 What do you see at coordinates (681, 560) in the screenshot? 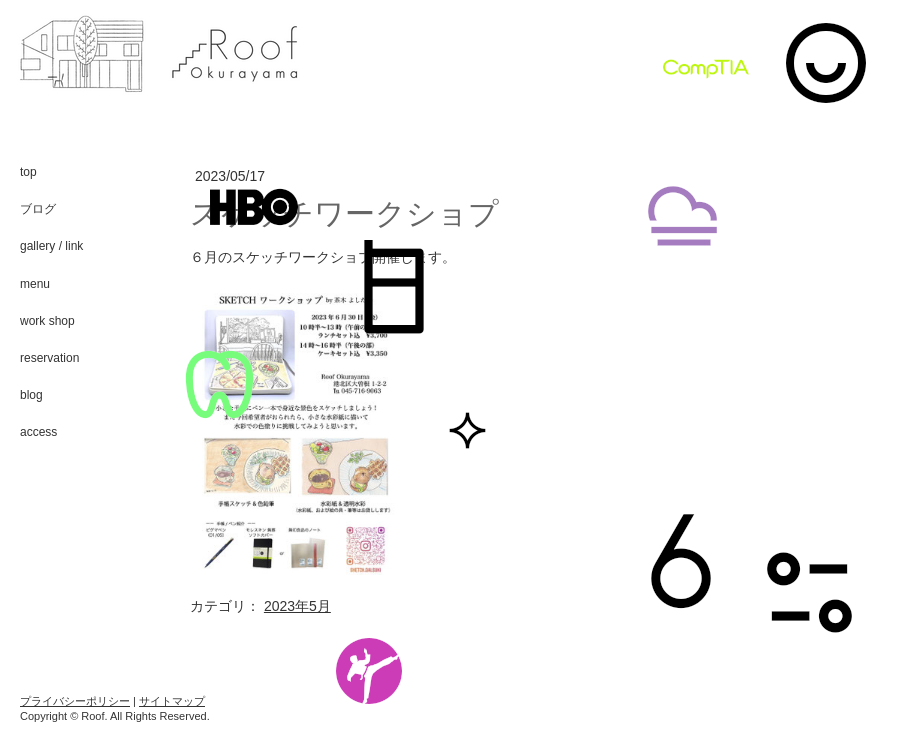
I see `indicates item number 6 in a list or sequence` at bounding box center [681, 560].